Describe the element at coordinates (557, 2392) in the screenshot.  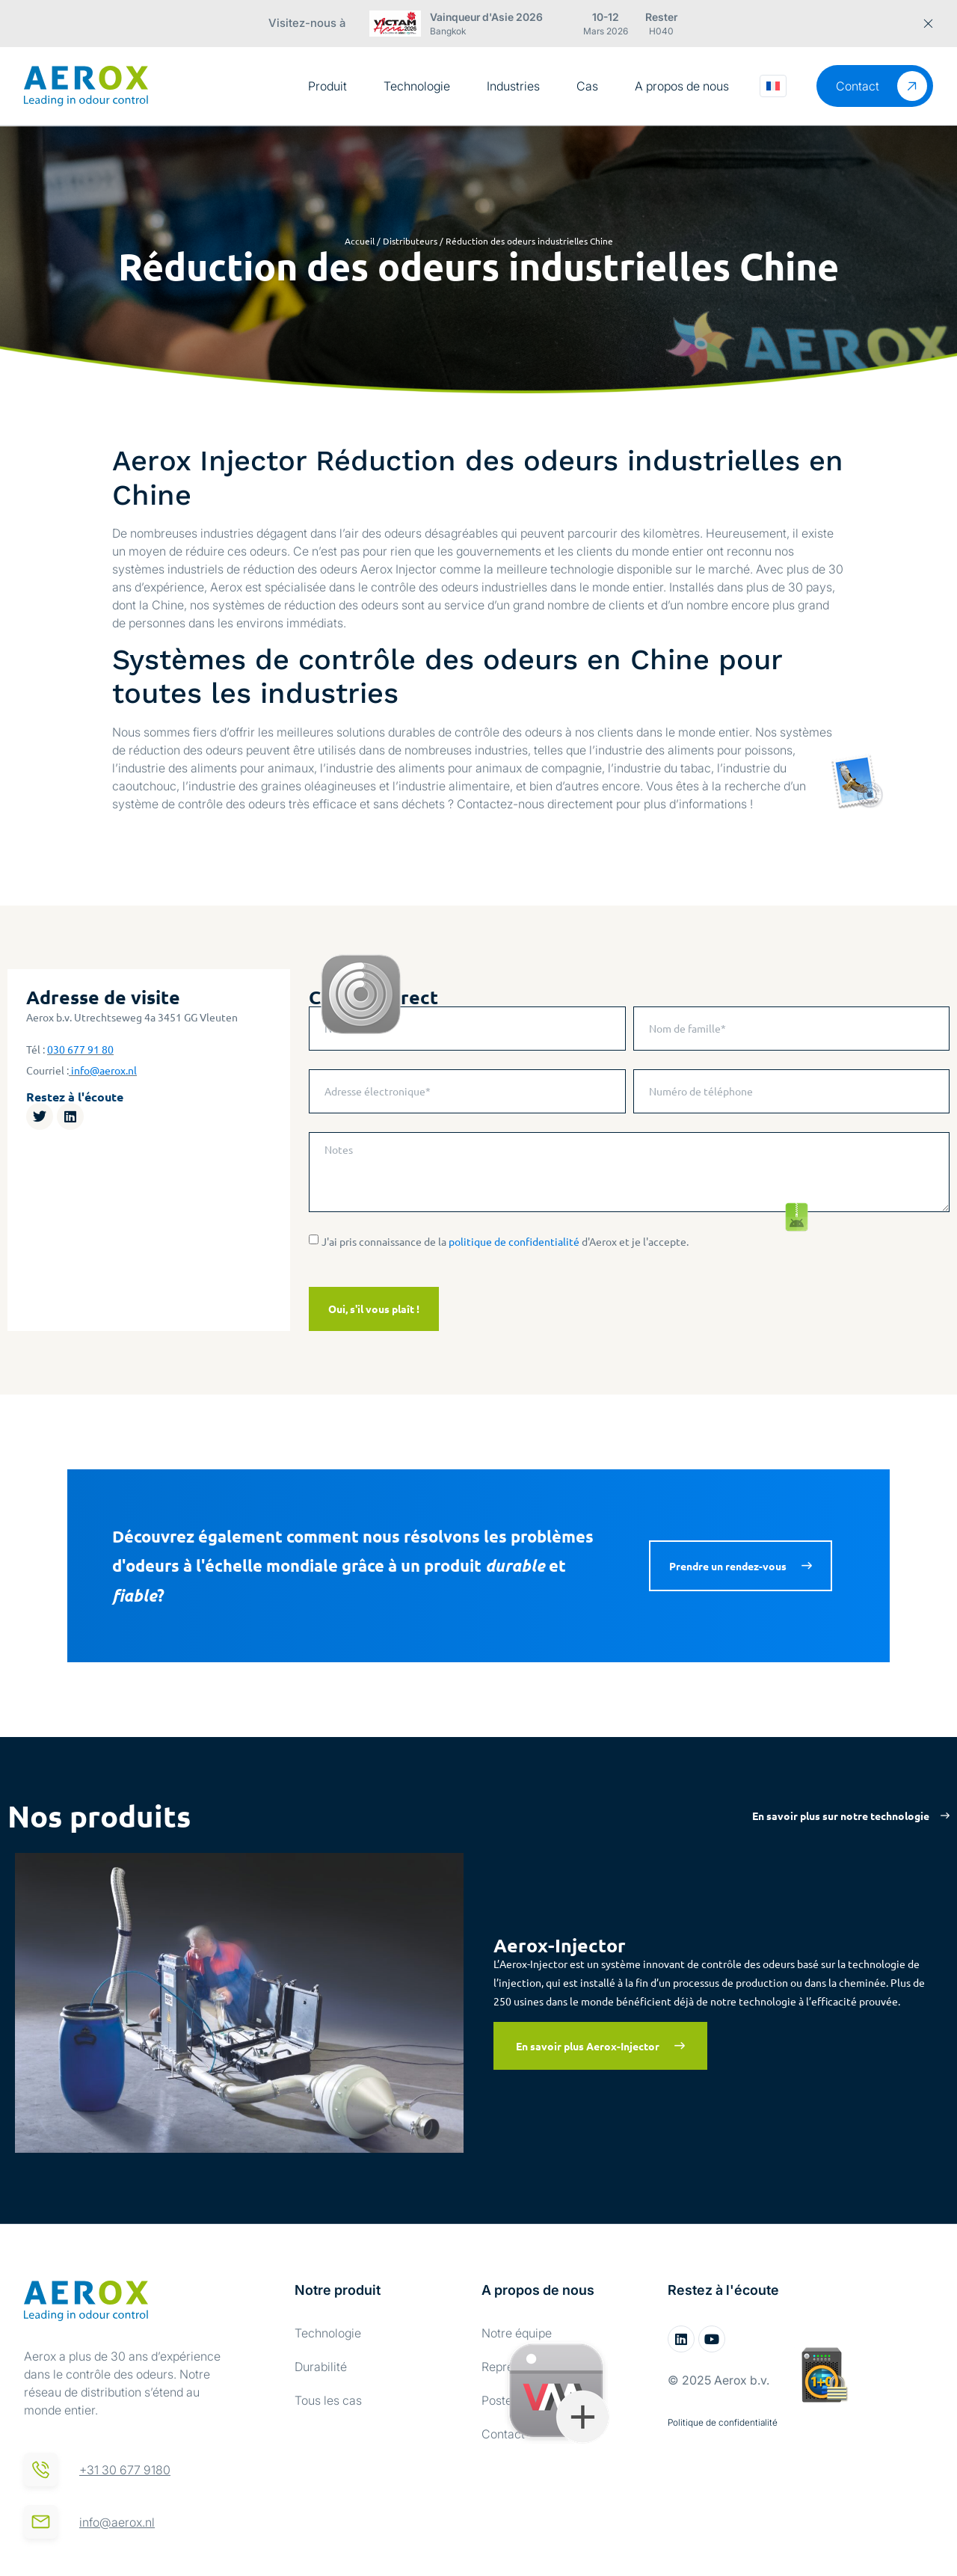
I see `create a new virtual machine` at that location.